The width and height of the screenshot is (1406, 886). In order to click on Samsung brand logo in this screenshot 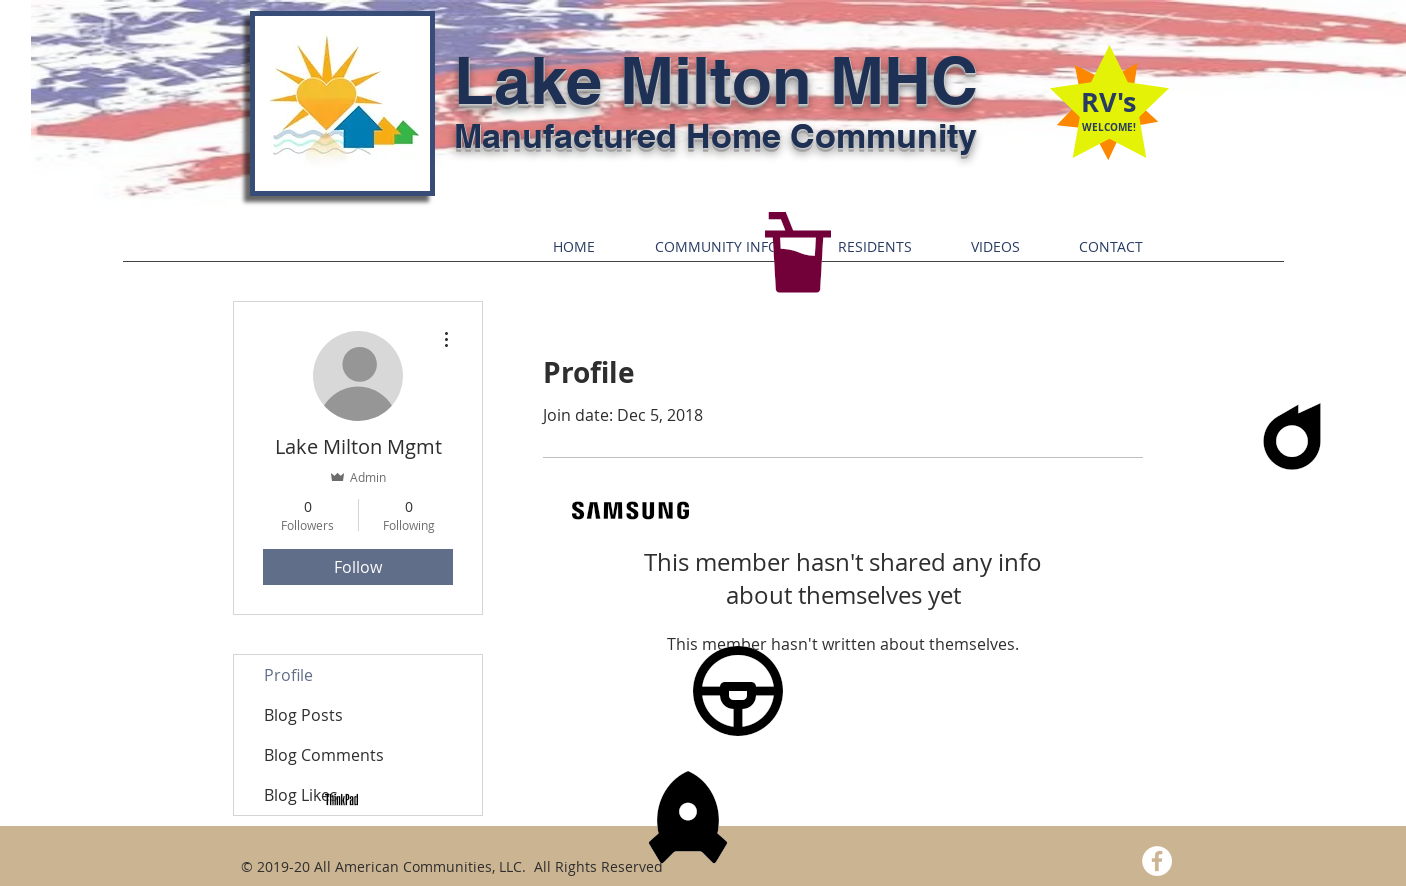, I will do `click(630, 510)`.